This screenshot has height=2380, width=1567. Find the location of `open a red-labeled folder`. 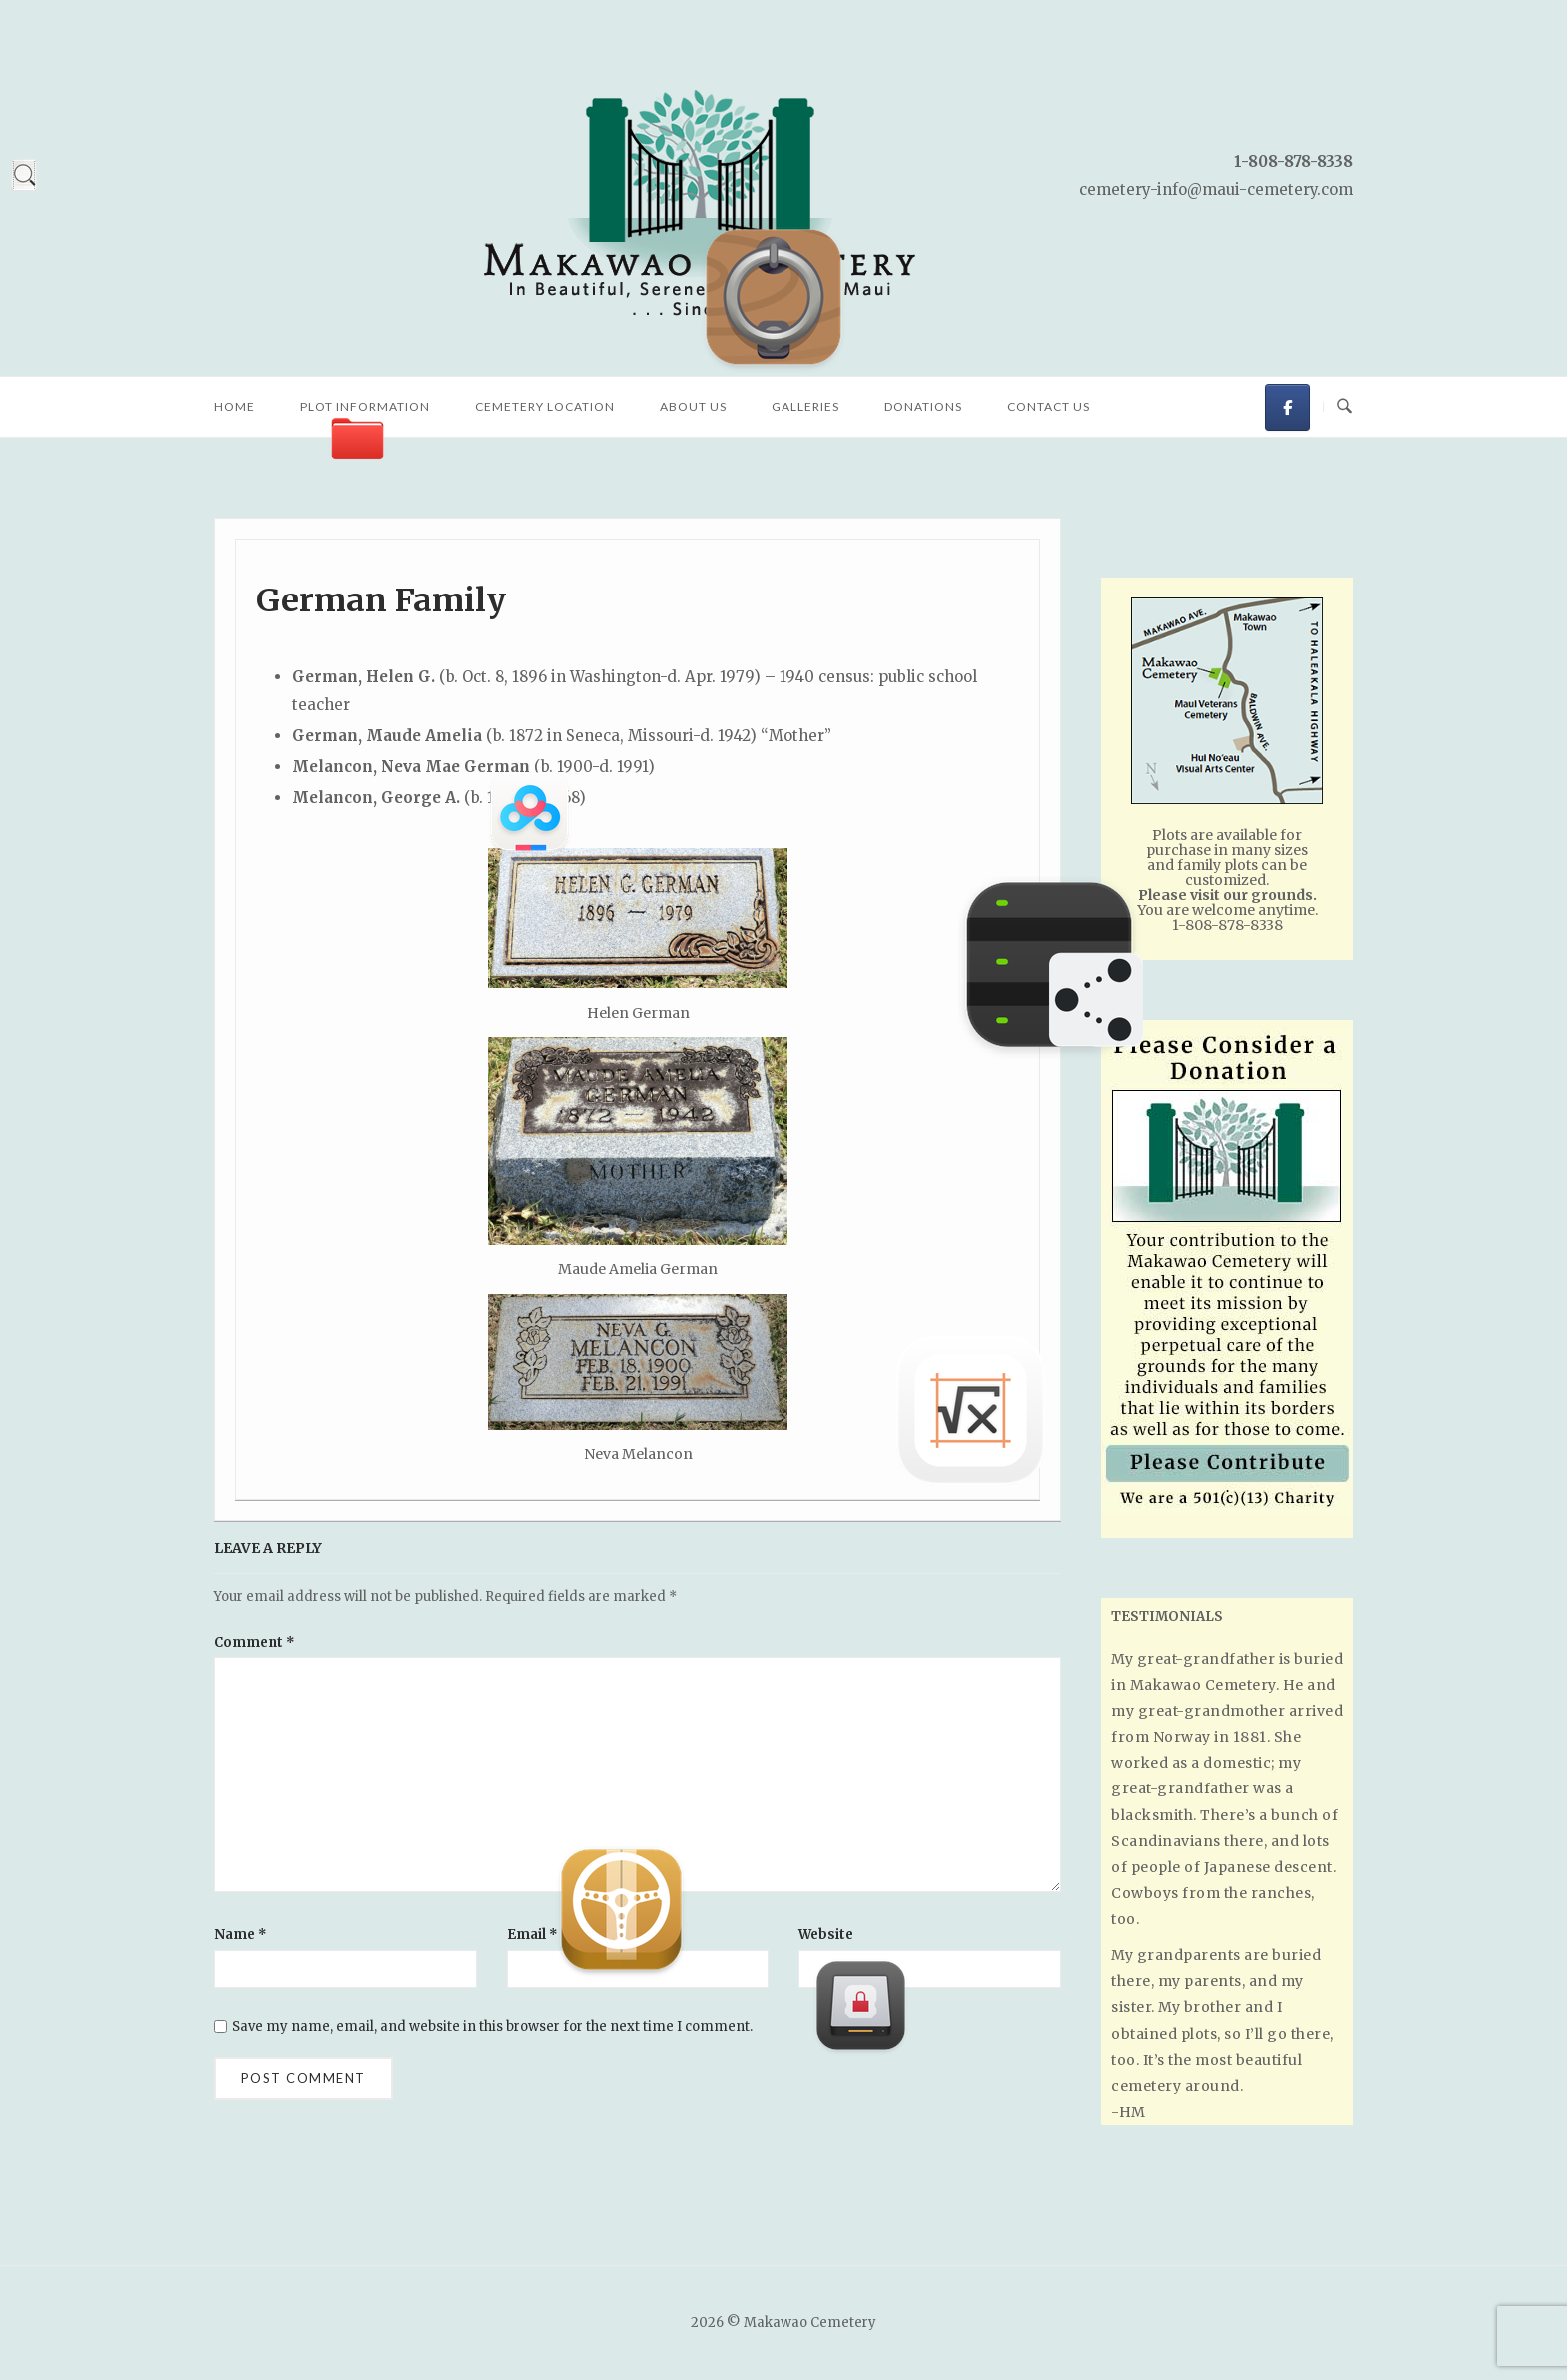

open a red-labeled folder is located at coordinates (357, 438).